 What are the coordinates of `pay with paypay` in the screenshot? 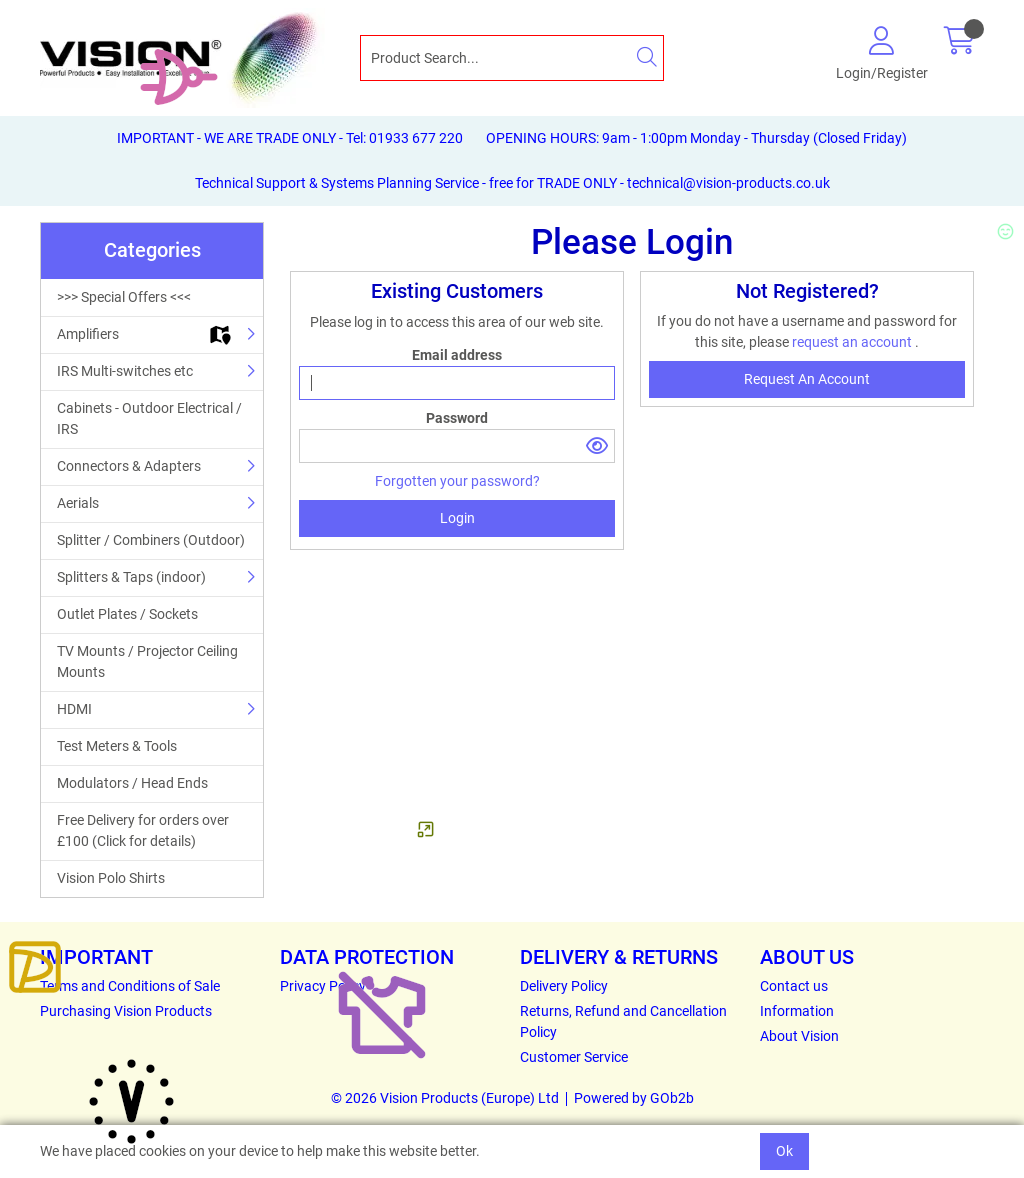 It's located at (35, 967).